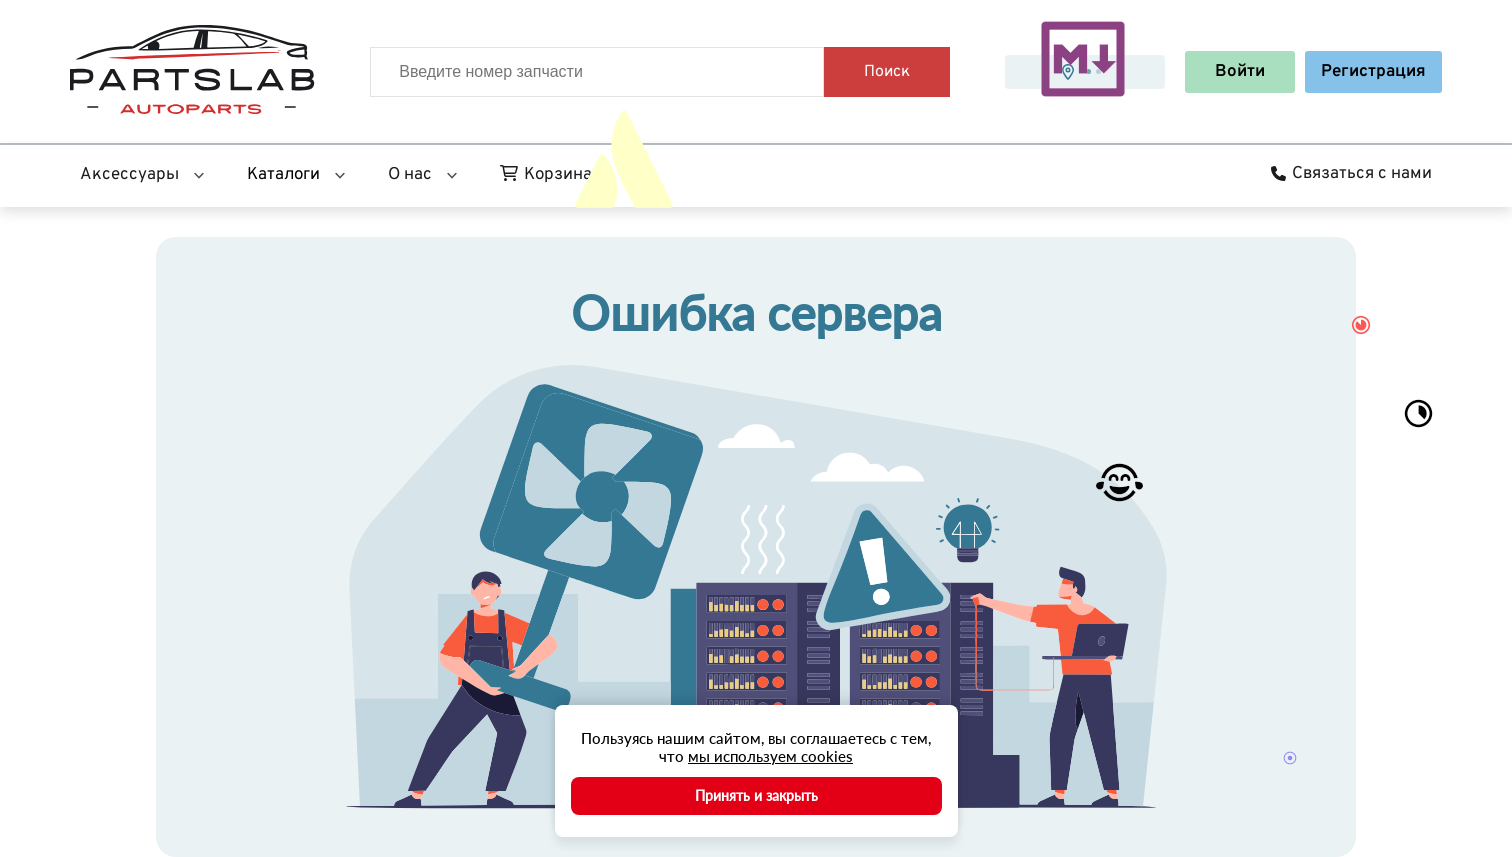 This screenshot has width=1512, height=857. I want to click on select this option (radio button), so click(1290, 758).